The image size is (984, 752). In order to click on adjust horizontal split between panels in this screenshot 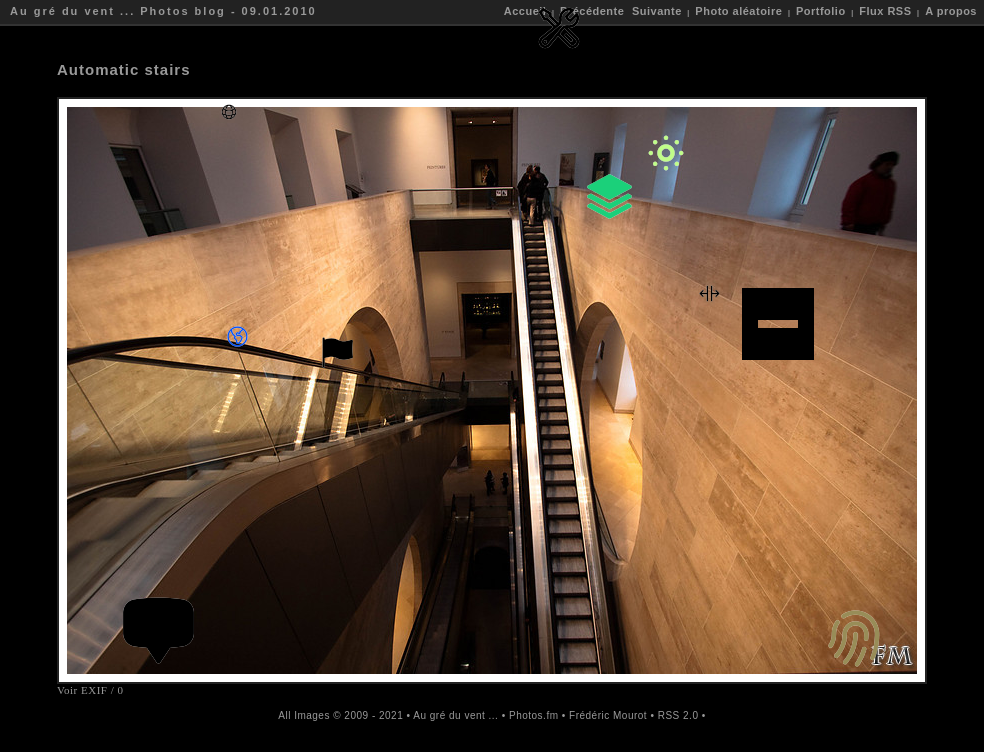, I will do `click(709, 293)`.